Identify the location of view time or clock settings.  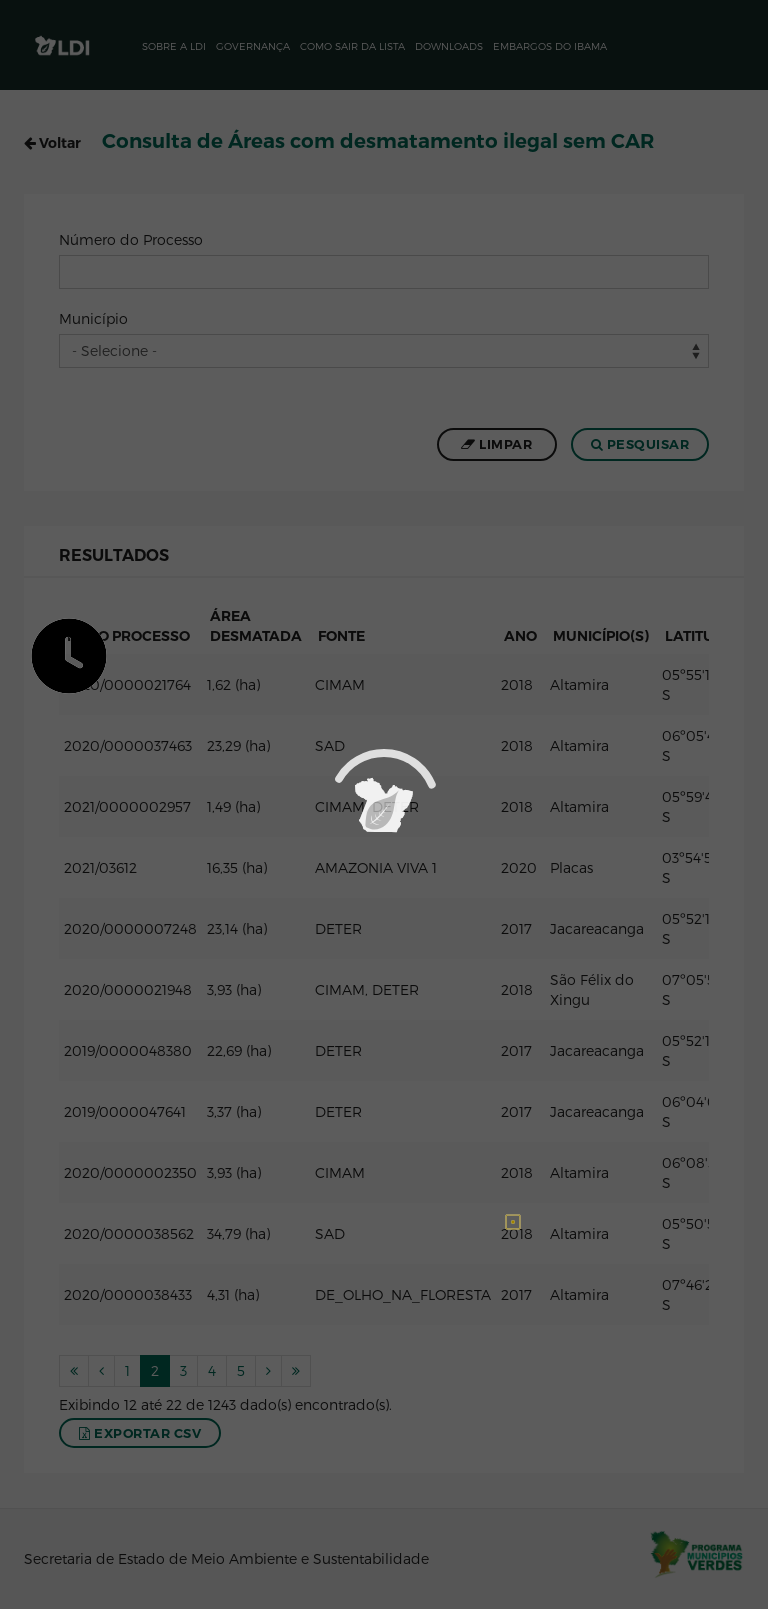
(69, 656).